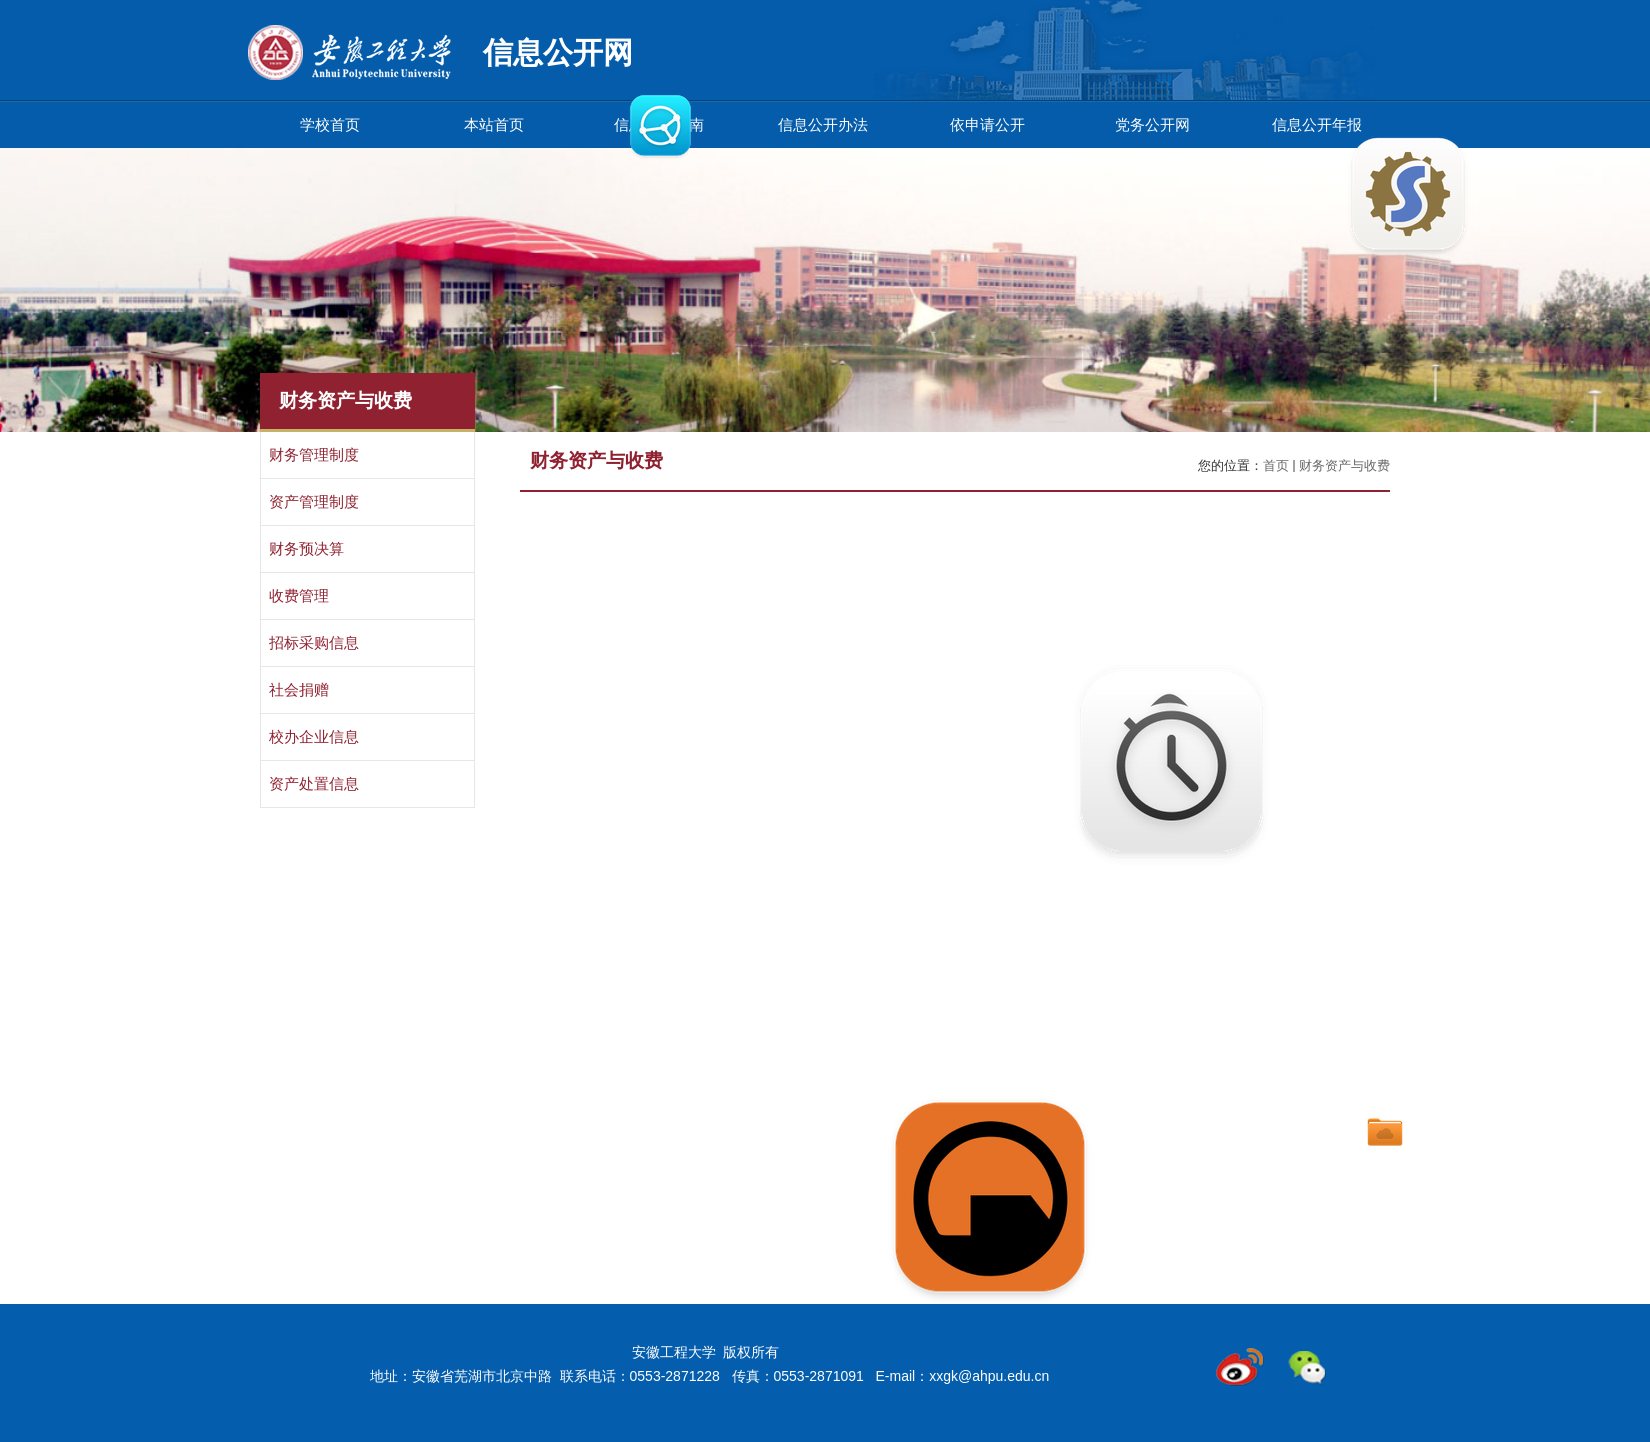  I want to click on access cloud-synced files and folders, so click(1385, 1132).